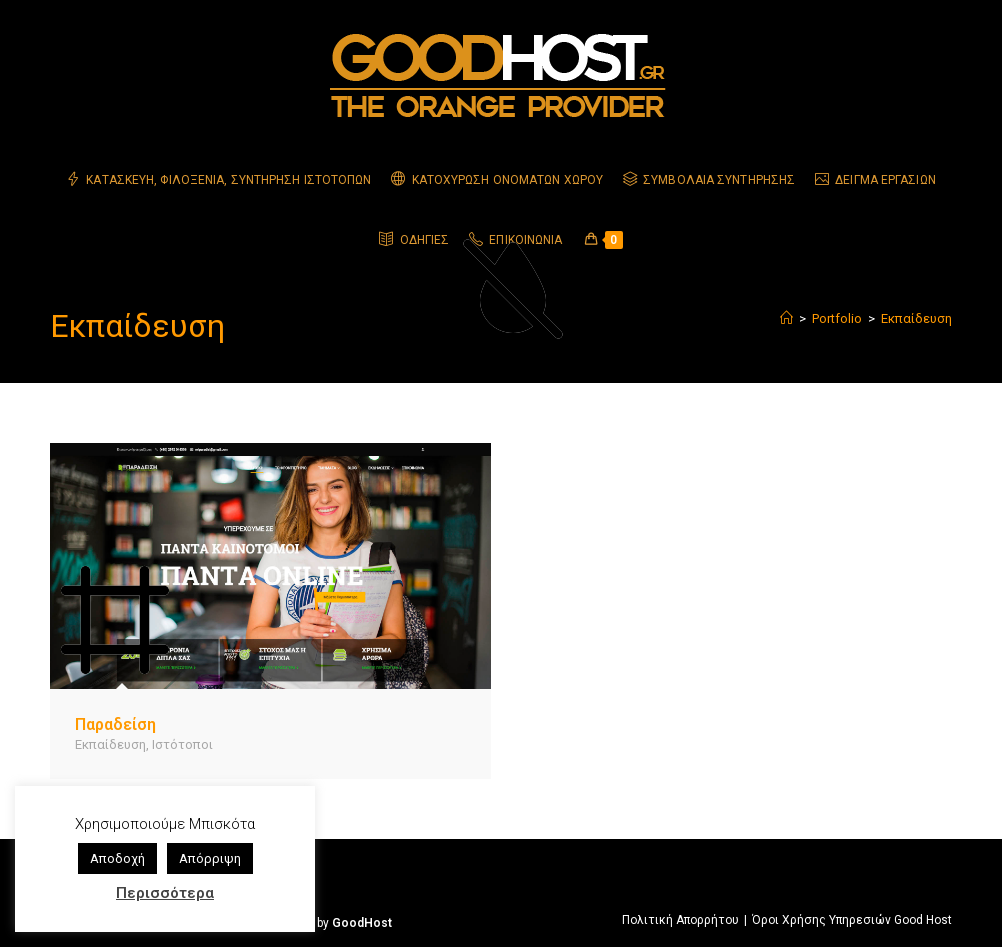 Image resolution: width=1002 pixels, height=947 pixels. What do you see at coordinates (513, 289) in the screenshot?
I see `disable water or liquid detection` at bounding box center [513, 289].